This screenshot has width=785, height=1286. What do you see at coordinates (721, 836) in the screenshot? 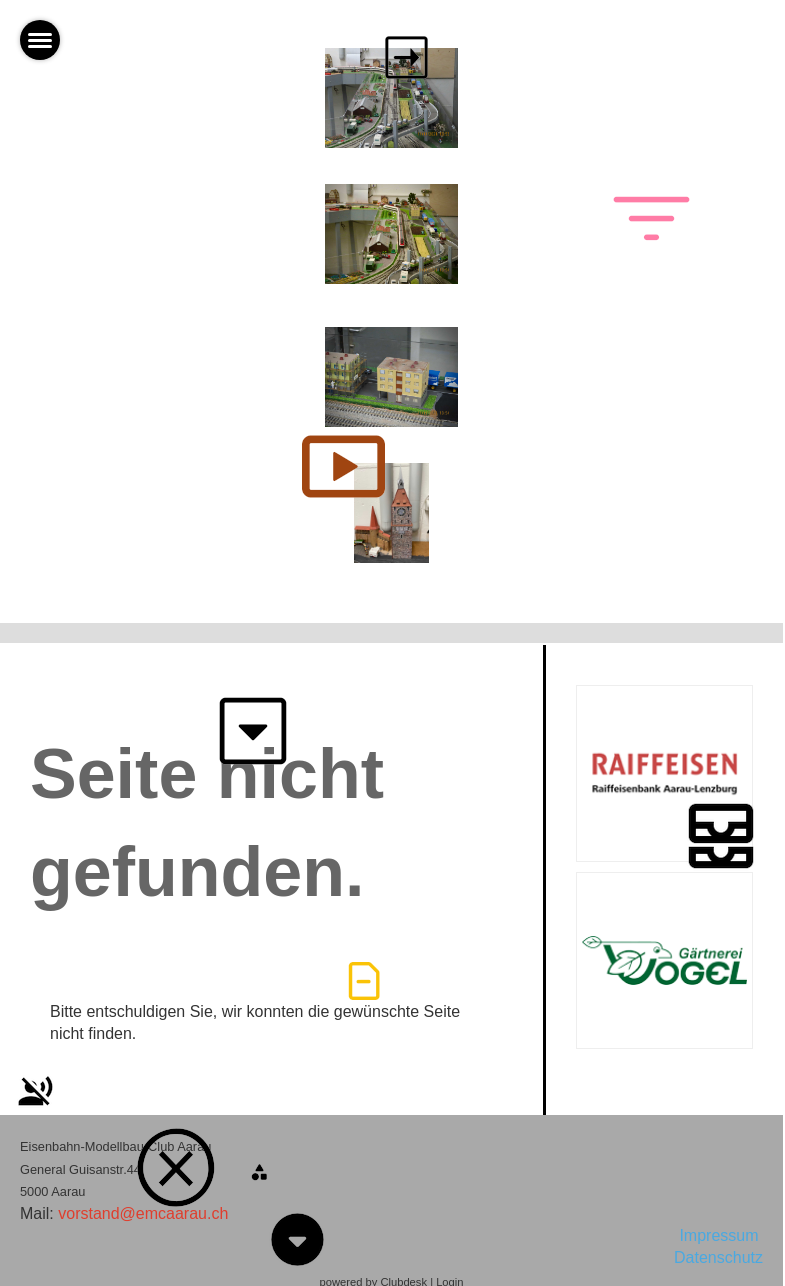
I see `view all inboxes in one place` at bounding box center [721, 836].